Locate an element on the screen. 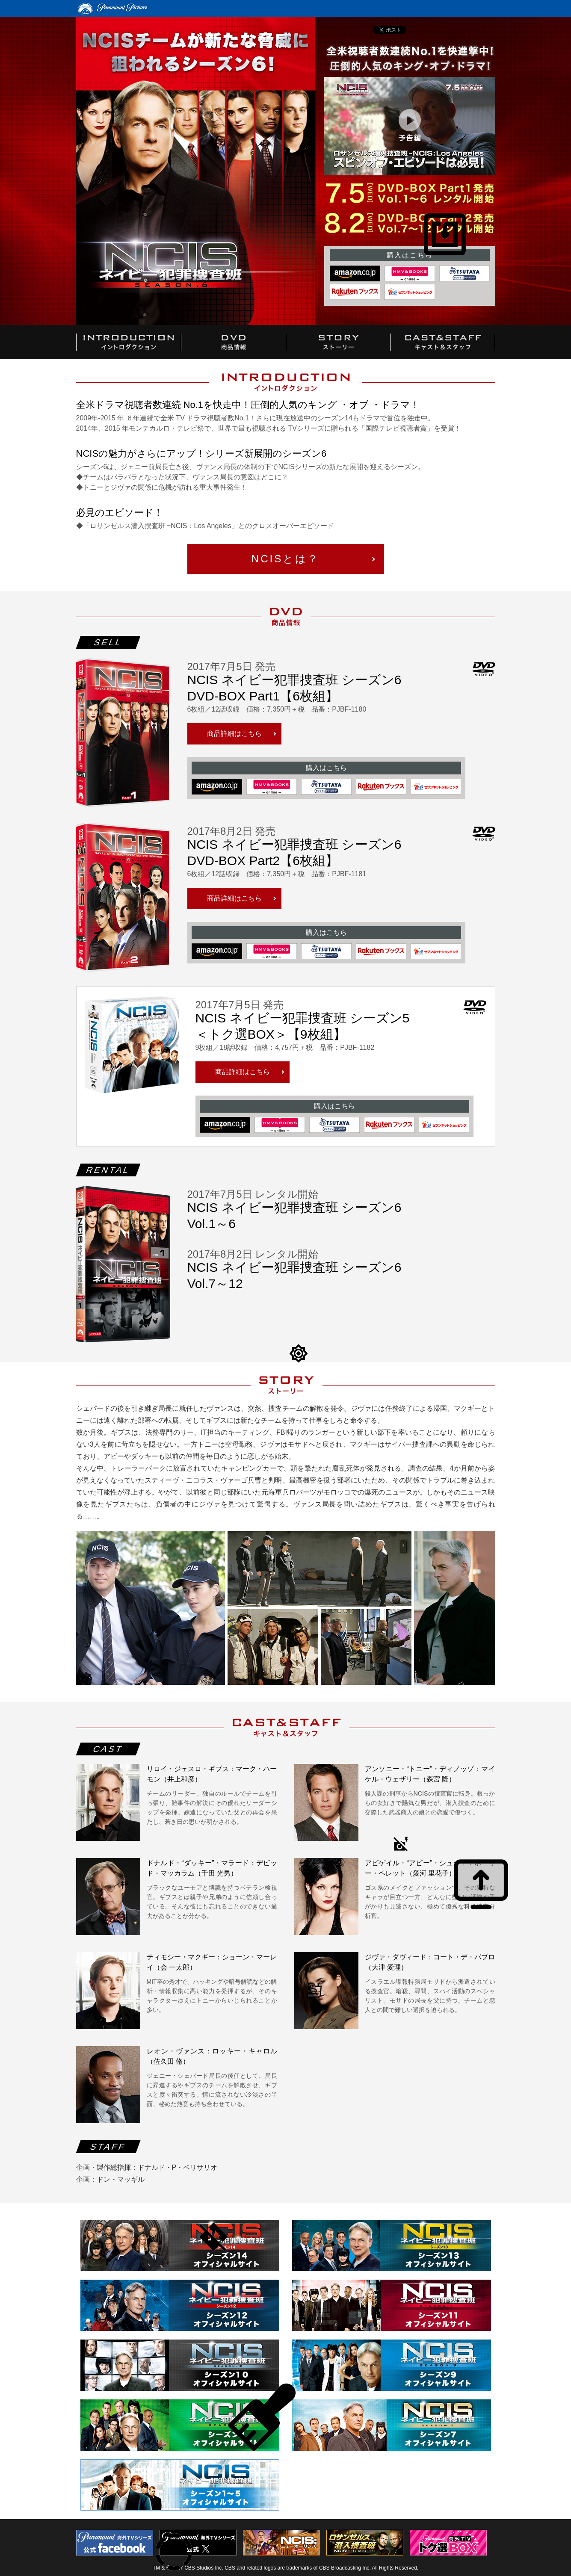 Image resolution: width=571 pixels, height=2576 pixels. enable NFC for contactless payments or transfers is located at coordinates (445, 234).